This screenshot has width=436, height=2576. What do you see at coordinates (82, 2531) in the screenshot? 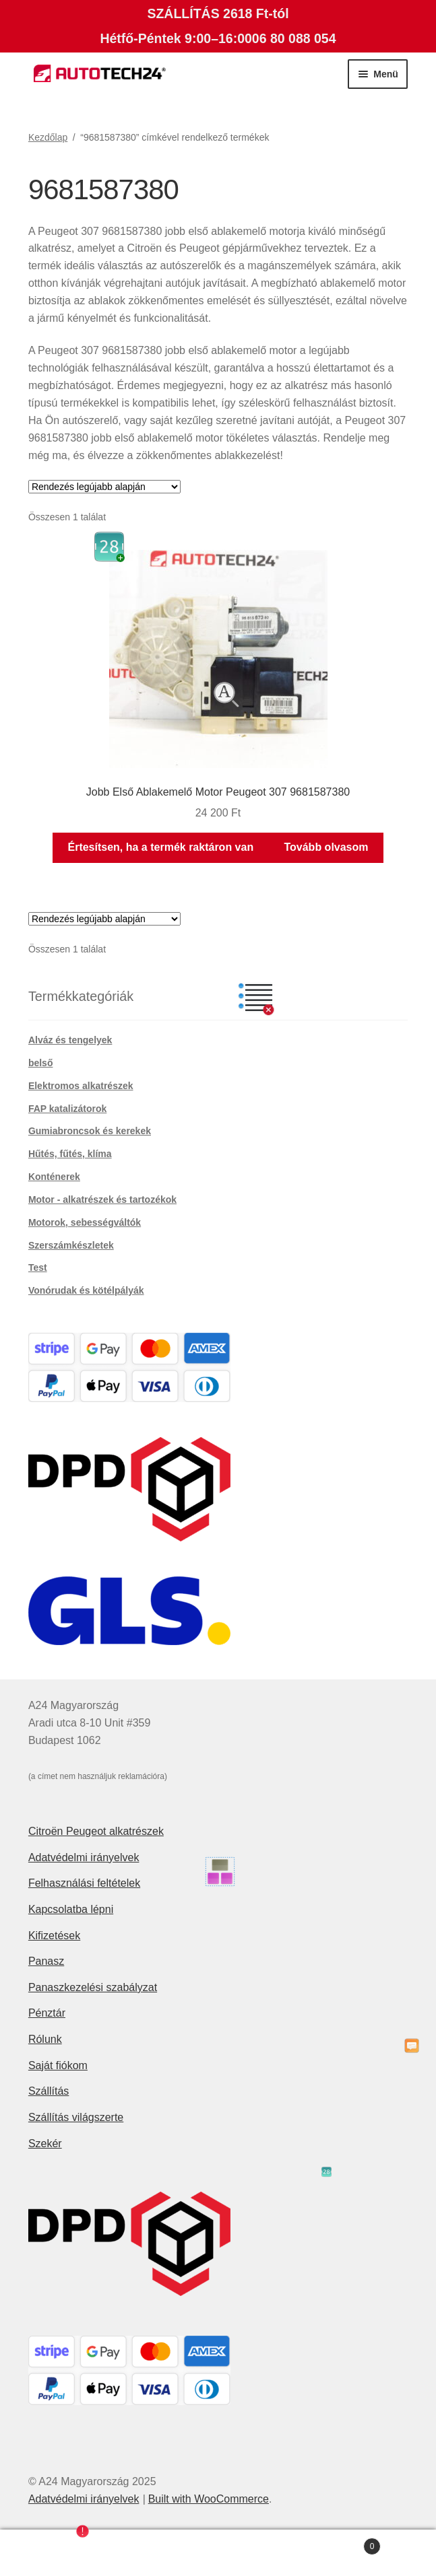
I see `indicates an application error or crash` at bounding box center [82, 2531].